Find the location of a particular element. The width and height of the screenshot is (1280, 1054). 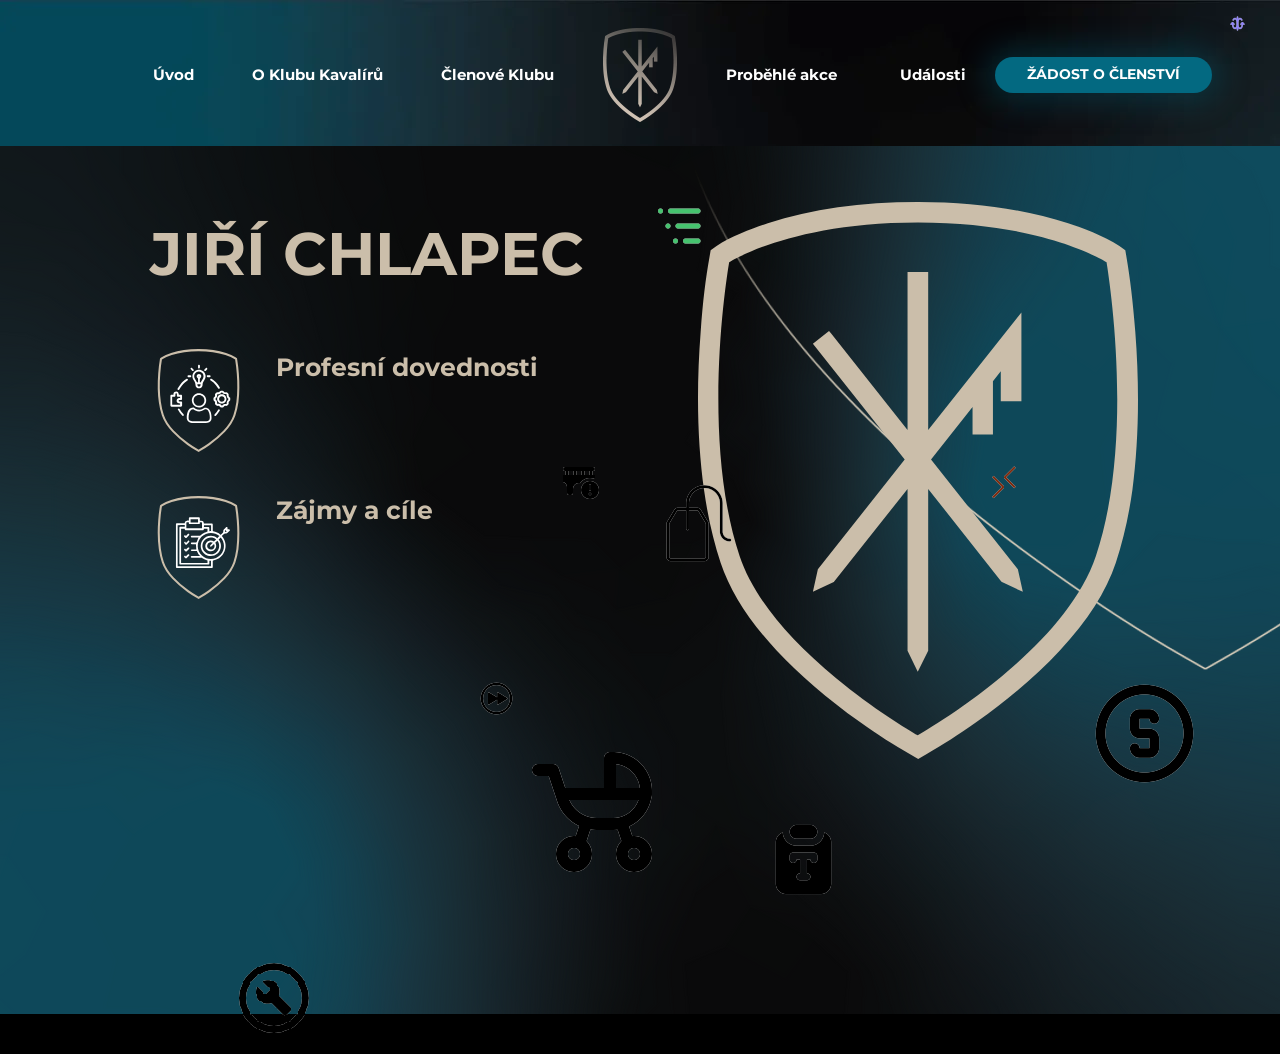

browse tea or hot beverage options is located at coordinates (696, 526).